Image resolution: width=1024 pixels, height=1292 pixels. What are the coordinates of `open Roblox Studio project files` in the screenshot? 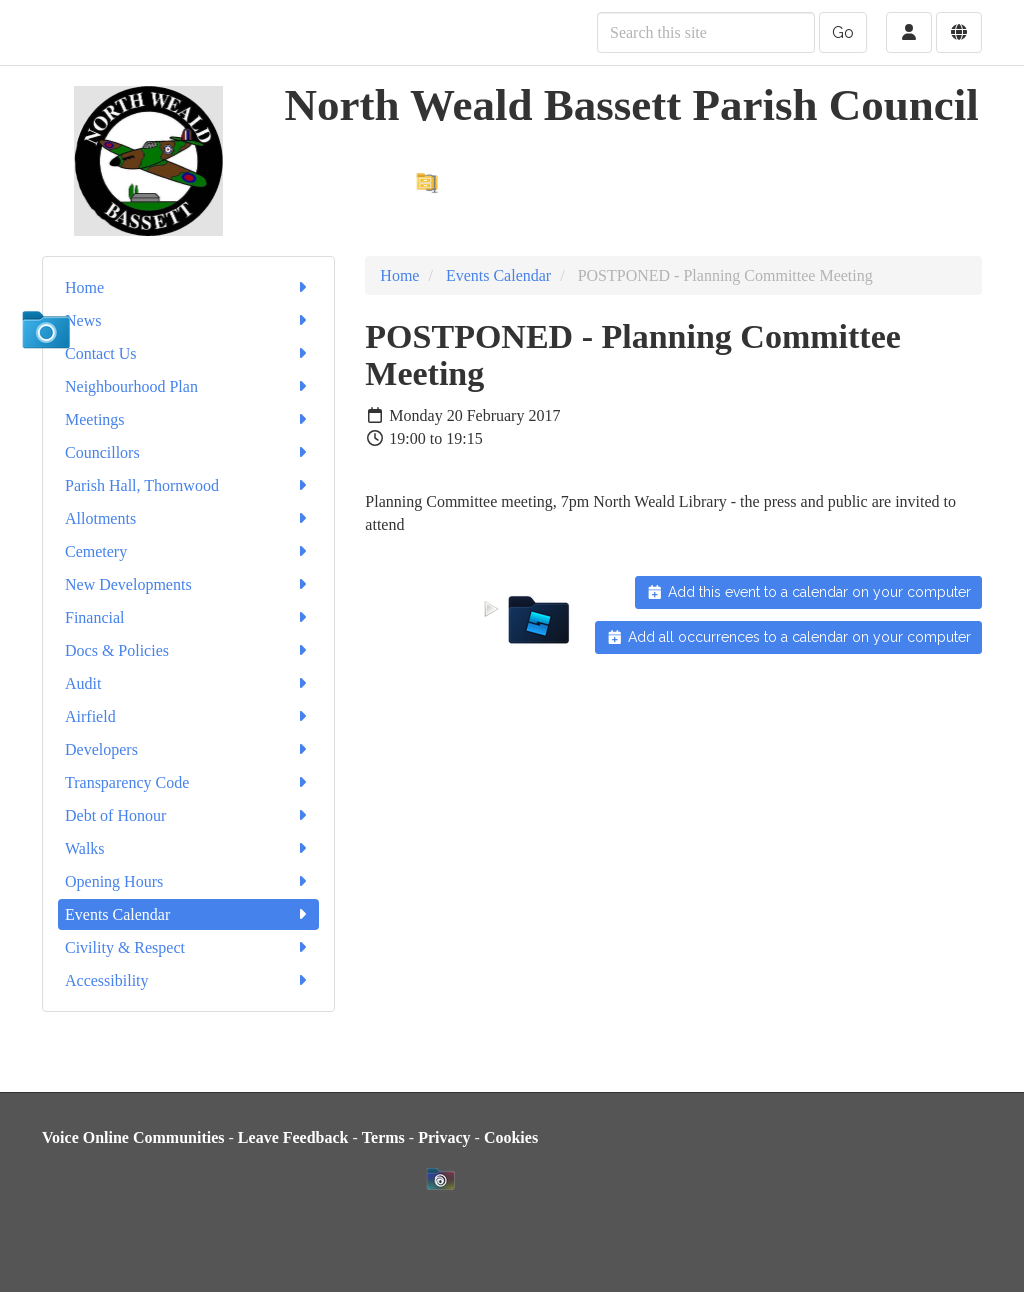 It's located at (538, 621).